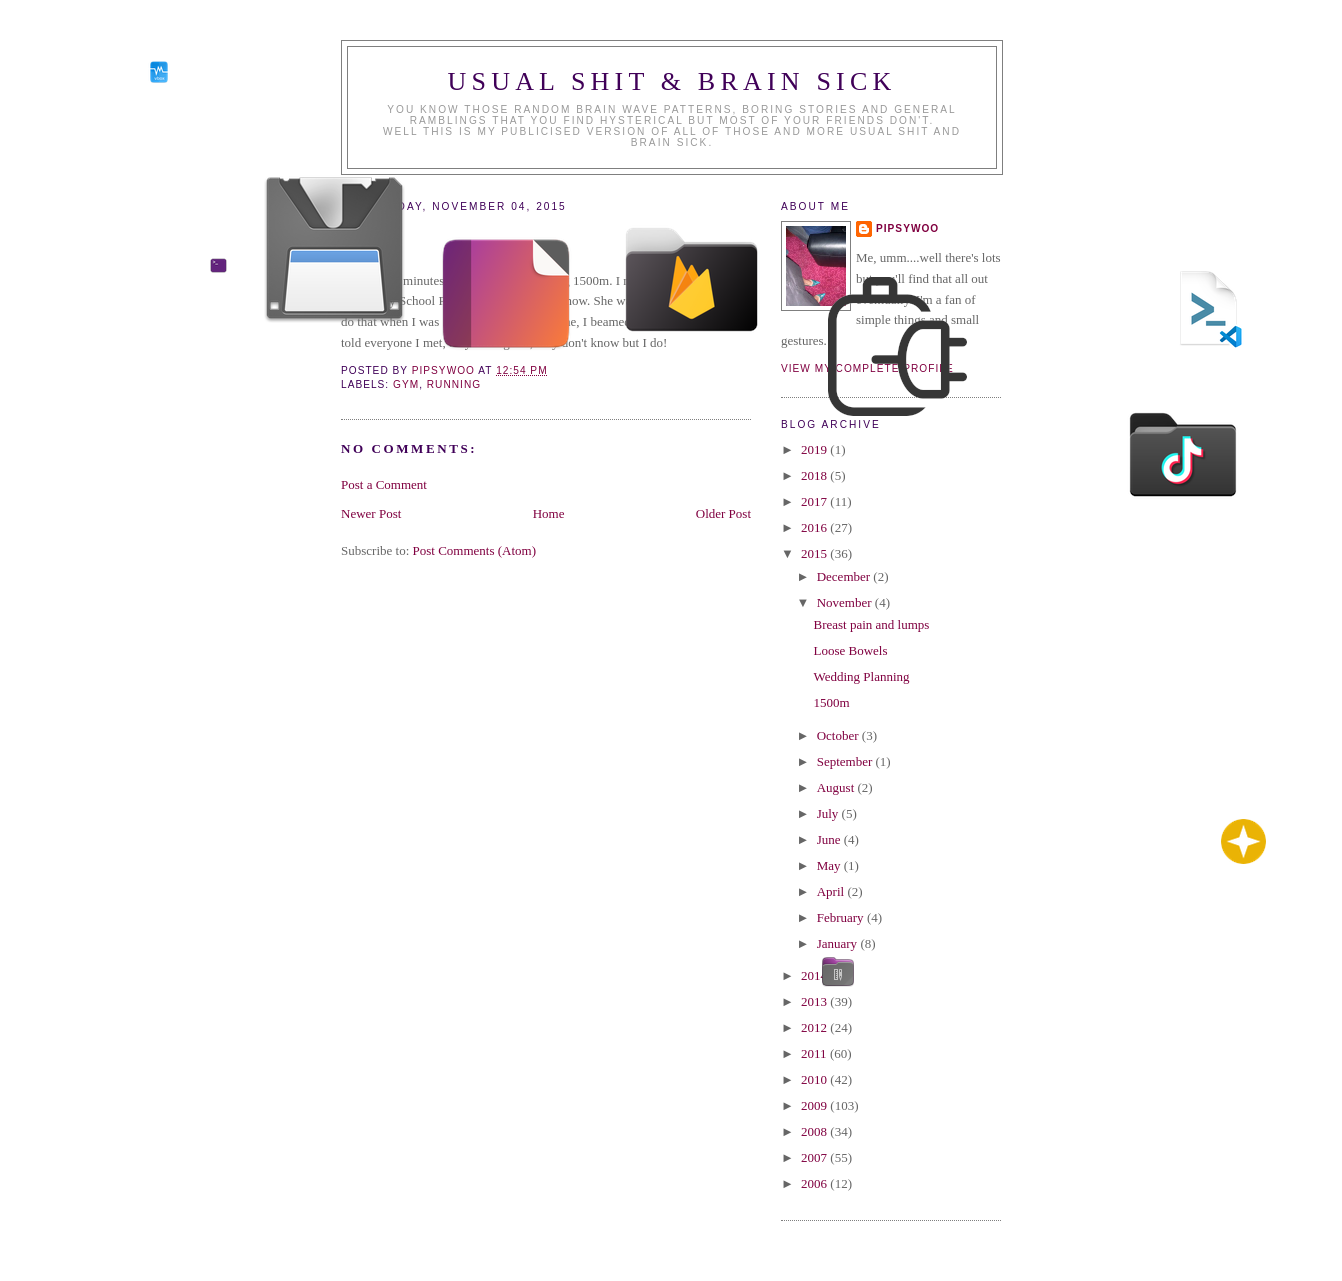  I want to click on open terminal with root/administrator privileges, so click(218, 265).